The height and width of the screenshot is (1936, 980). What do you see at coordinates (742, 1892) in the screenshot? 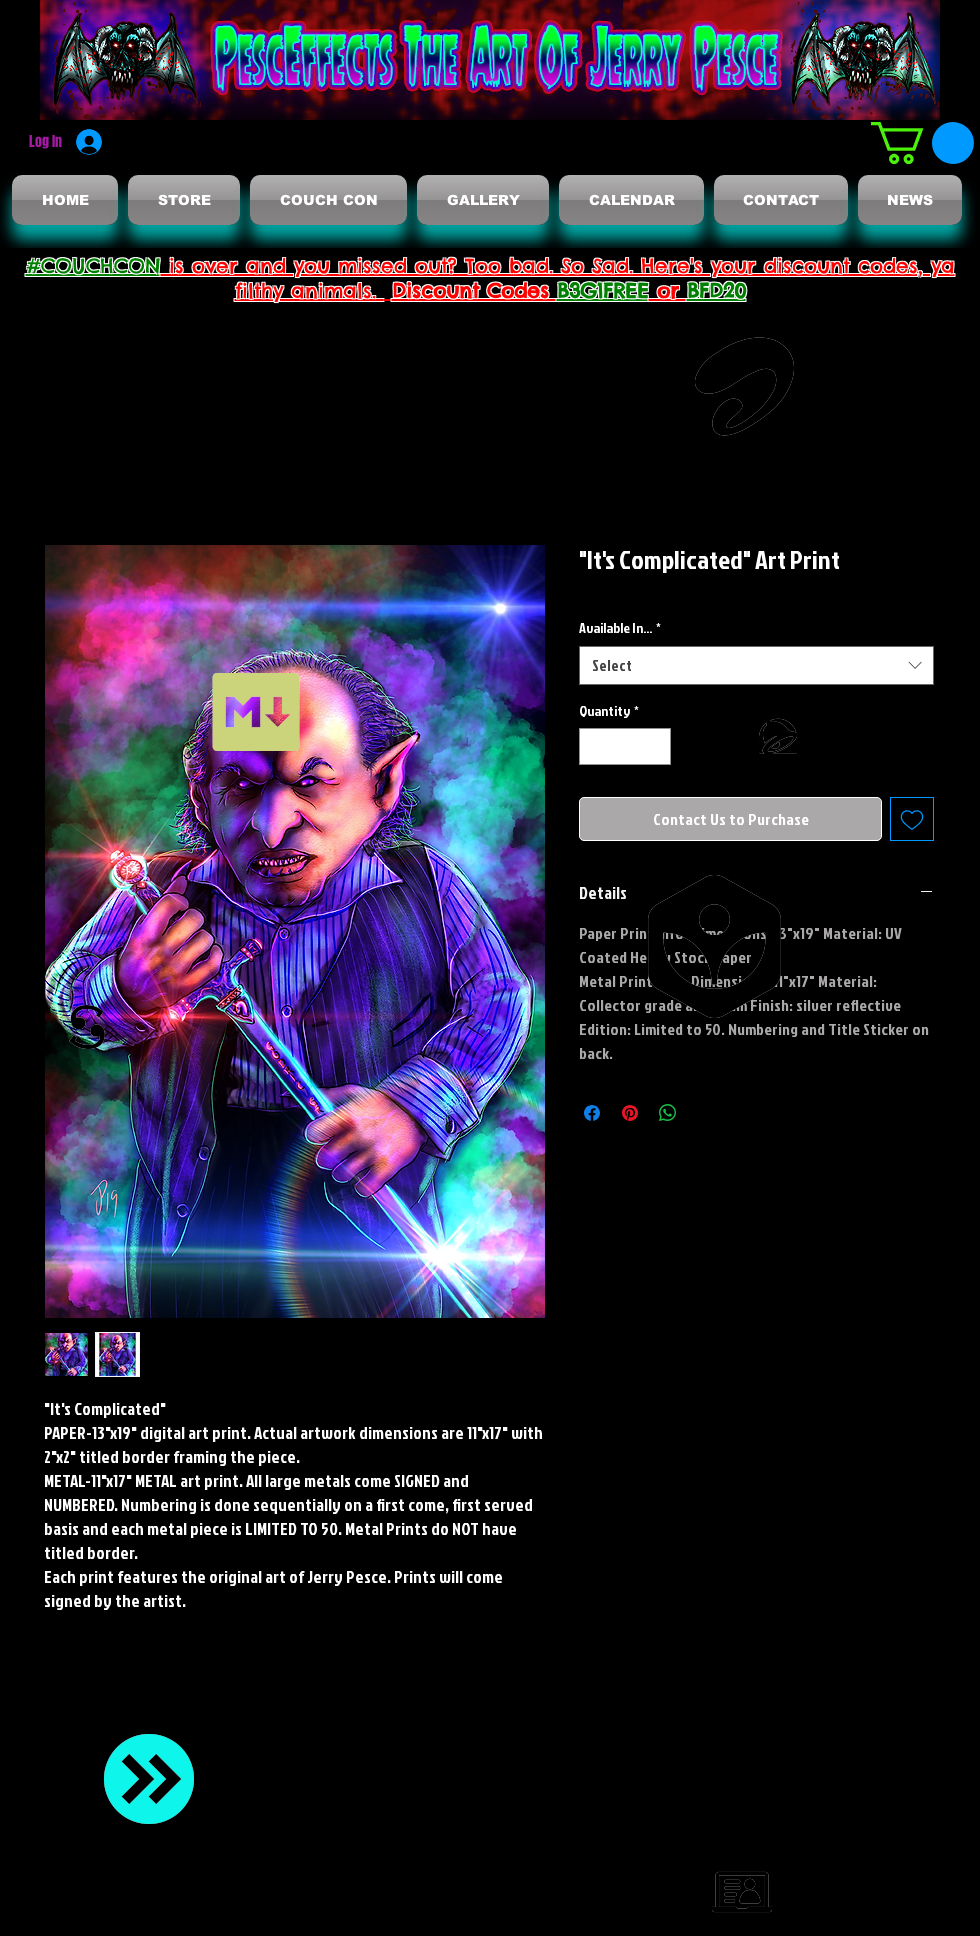
I see `open the Codementor app or website` at bounding box center [742, 1892].